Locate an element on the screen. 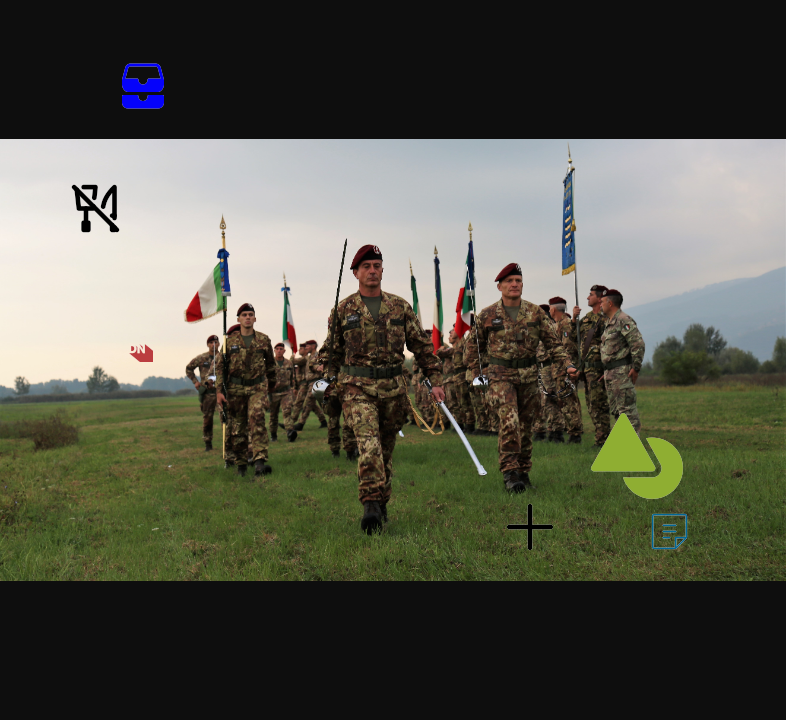  access shape tools or drawing options is located at coordinates (637, 456).